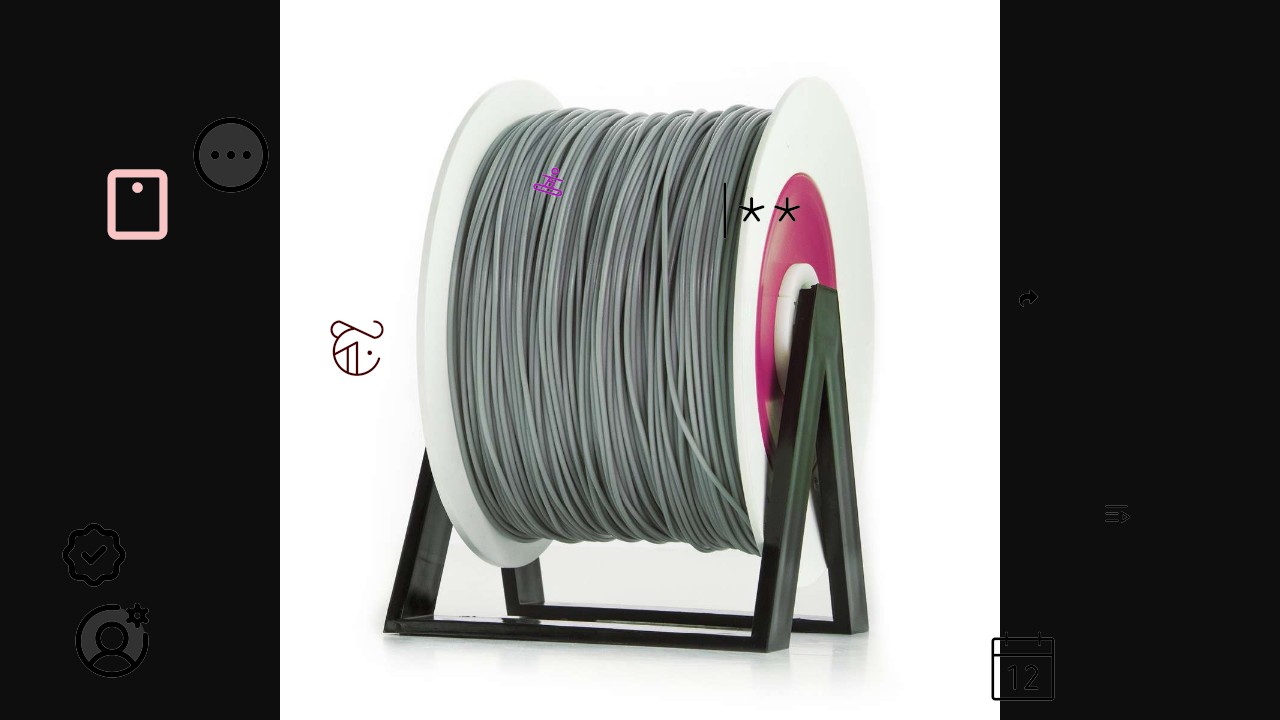 Image resolution: width=1280 pixels, height=720 pixels. Describe the element at coordinates (1028, 298) in the screenshot. I see `forward an email or message` at that location.